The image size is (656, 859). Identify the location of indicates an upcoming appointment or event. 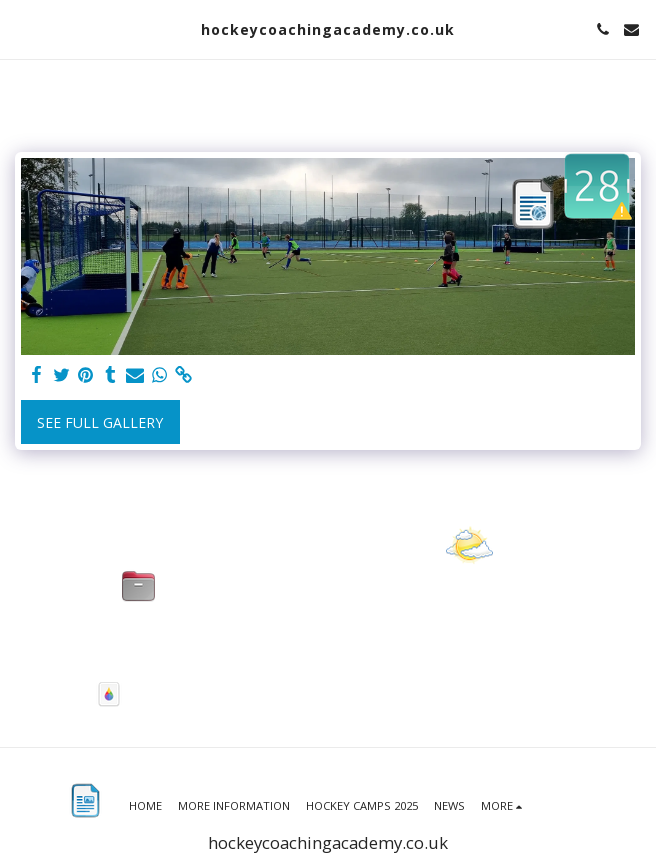
(597, 186).